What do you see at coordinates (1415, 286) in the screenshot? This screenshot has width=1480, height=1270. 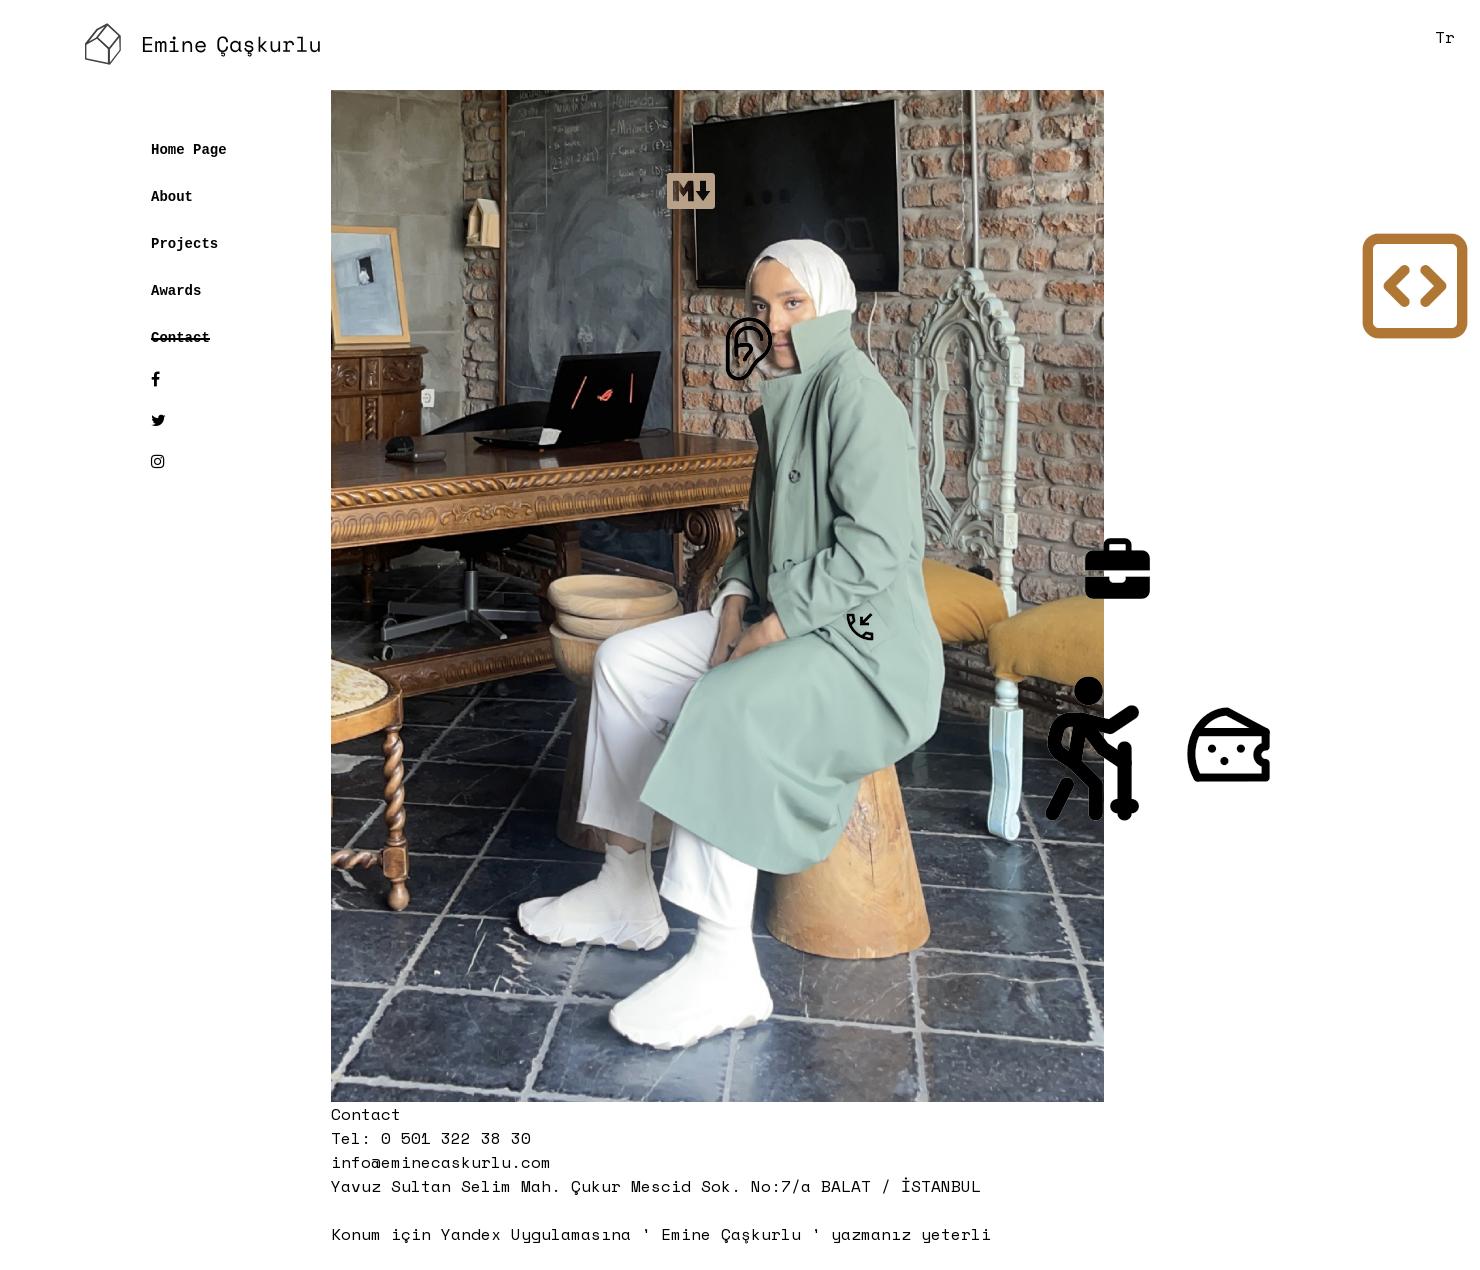 I see `view or edit source code` at bounding box center [1415, 286].